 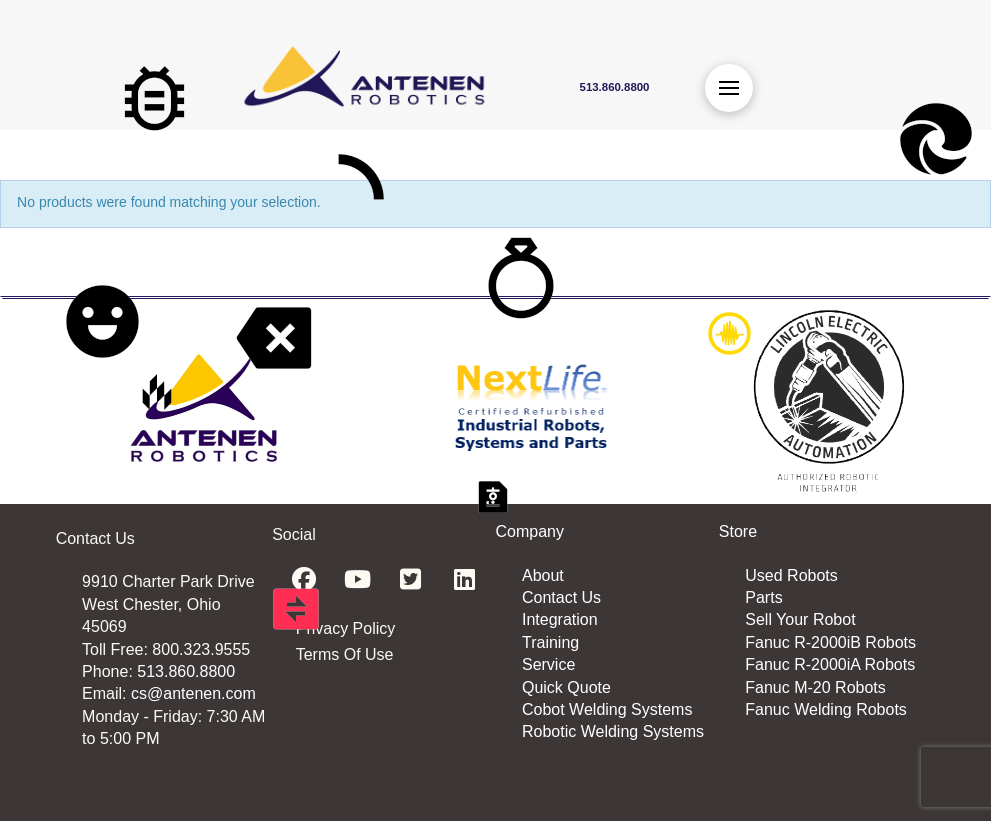 I want to click on report a bug or software issue, so click(x=154, y=97).